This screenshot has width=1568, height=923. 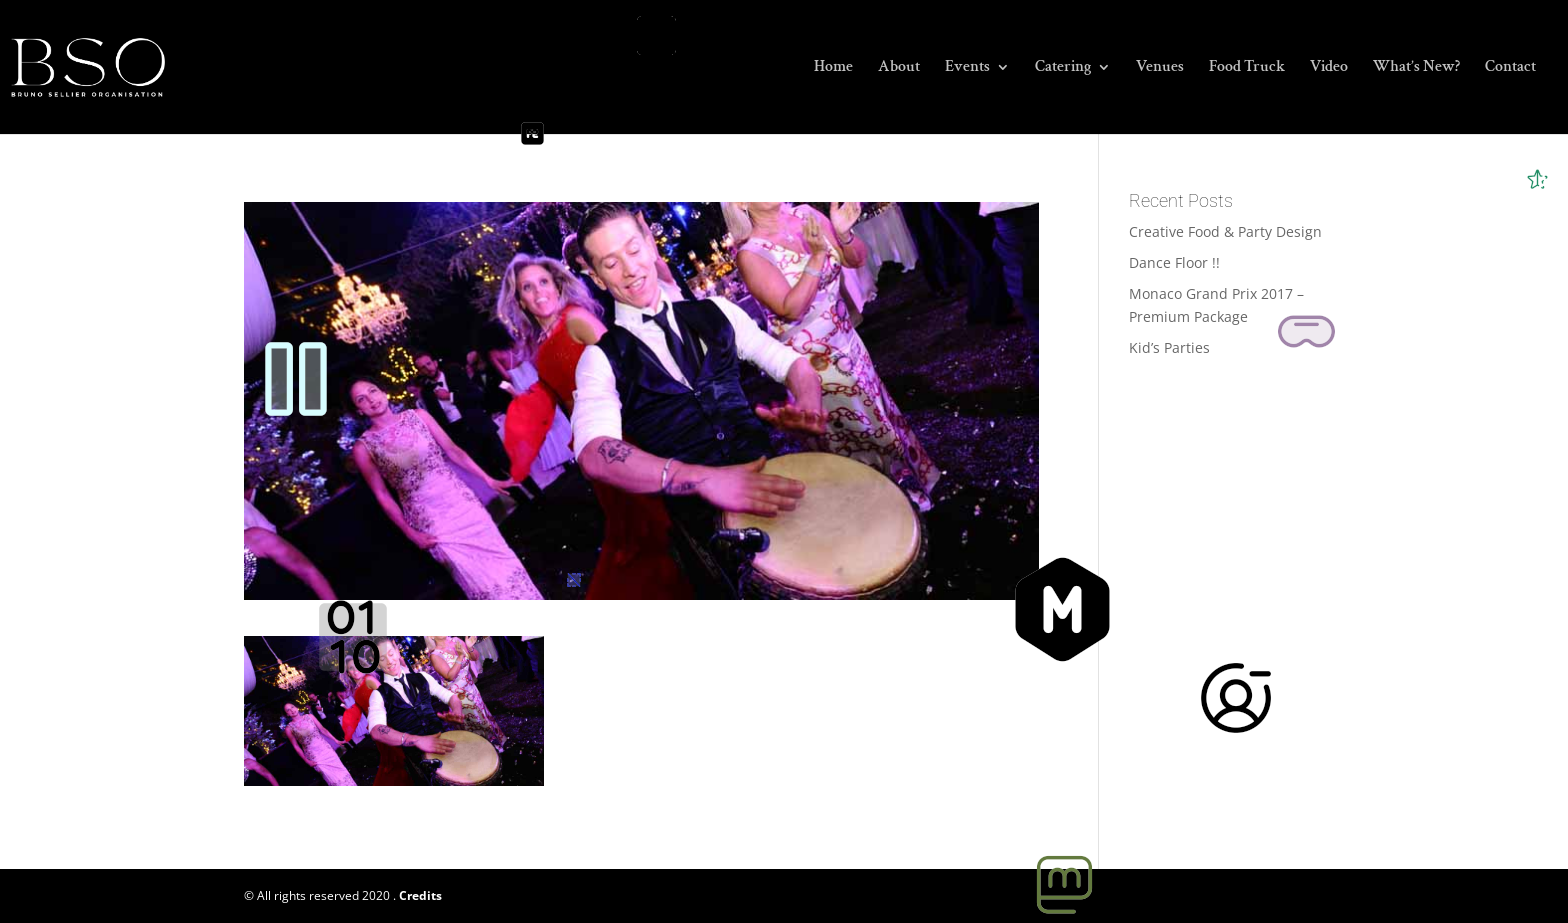 What do you see at coordinates (574, 580) in the screenshot?
I see `disable or cancel current selection` at bounding box center [574, 580].